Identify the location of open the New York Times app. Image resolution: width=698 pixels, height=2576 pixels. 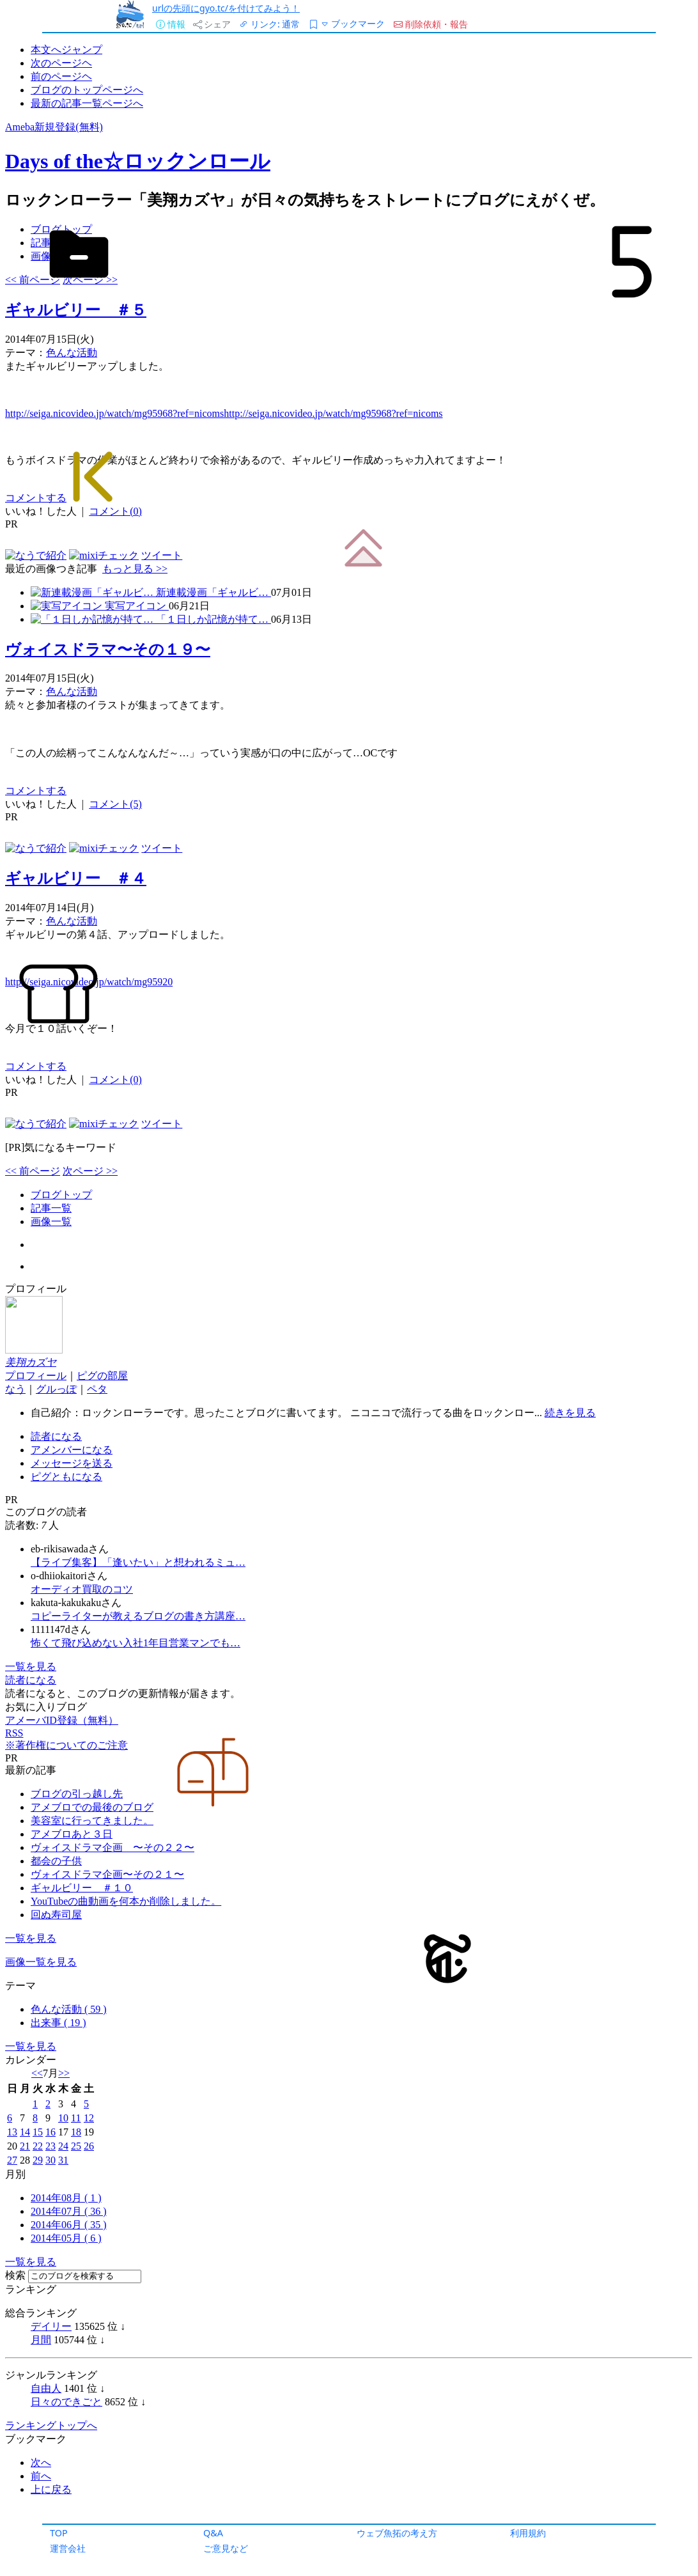
(447, 1958).